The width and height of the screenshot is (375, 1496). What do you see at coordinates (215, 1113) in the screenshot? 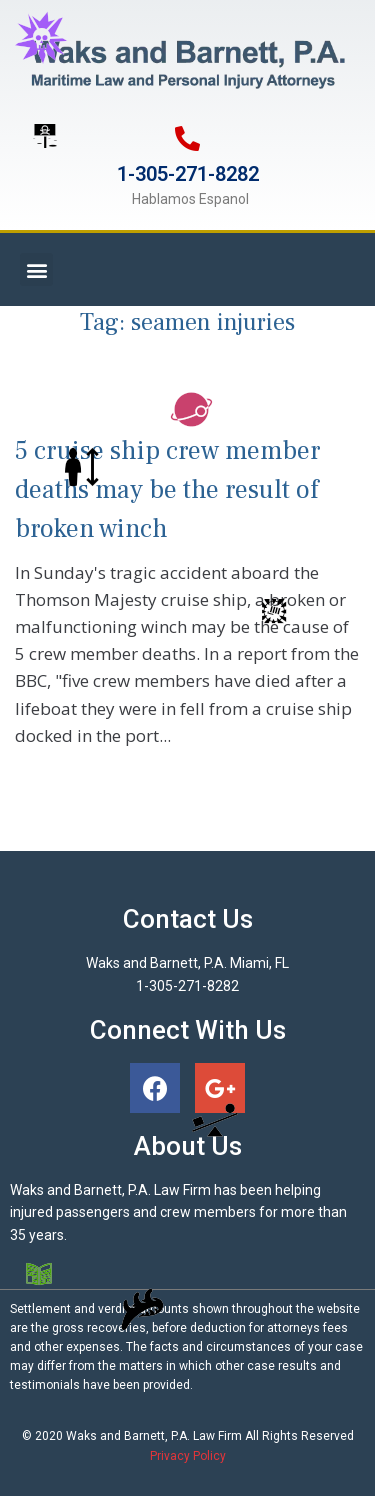
I see `indicates an unbalanced or unequal state` at bounding box center [215, 1113].